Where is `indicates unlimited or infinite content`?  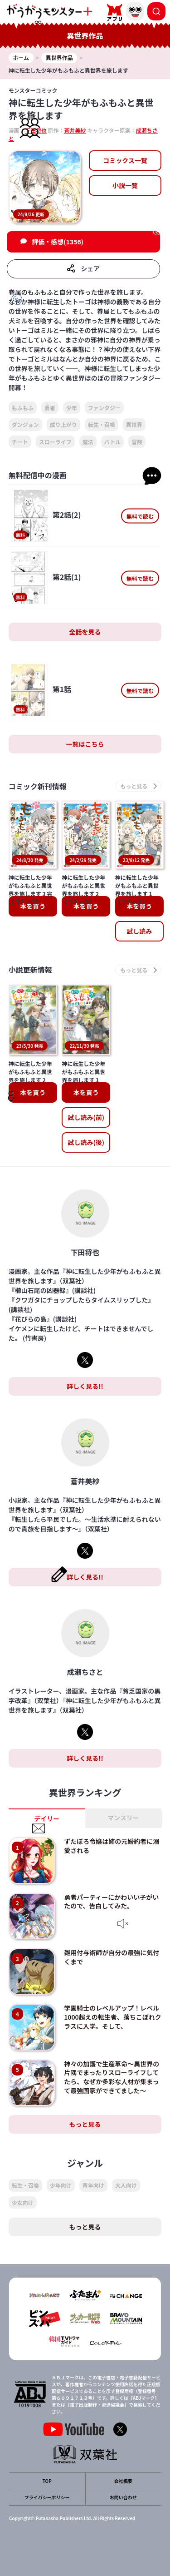
indicates unlimited or infinite content is located at coordinates (38, 22).